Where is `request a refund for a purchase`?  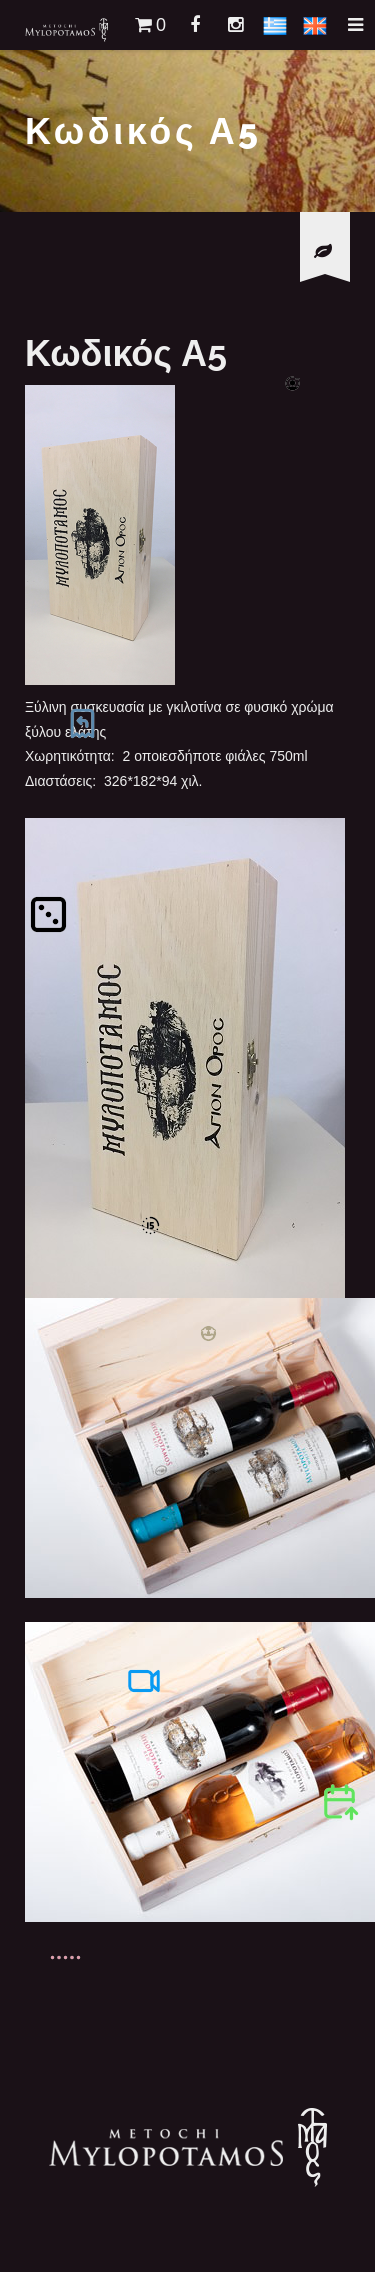 request a refund for a purchase is located at coordinates (82, 723).